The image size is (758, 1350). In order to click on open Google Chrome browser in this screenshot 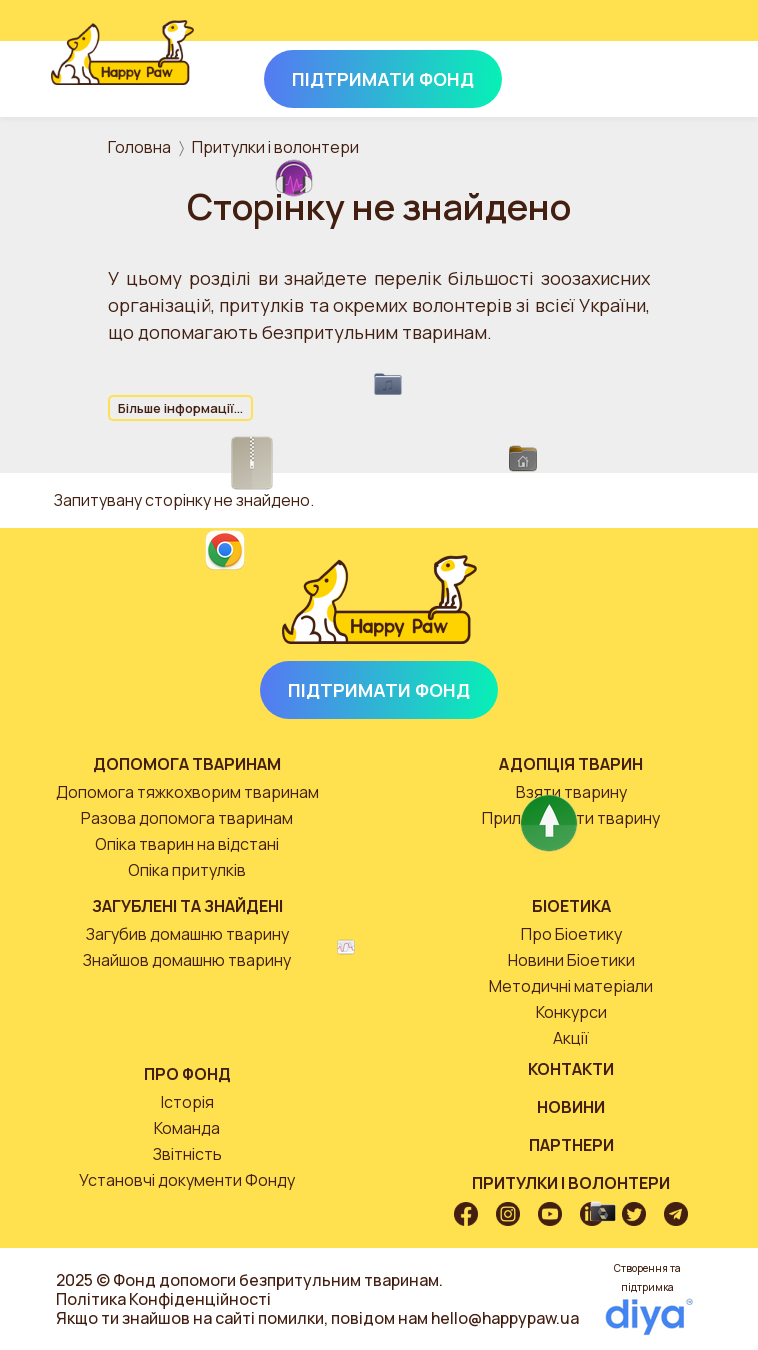, I will do `click(225, 550)`.